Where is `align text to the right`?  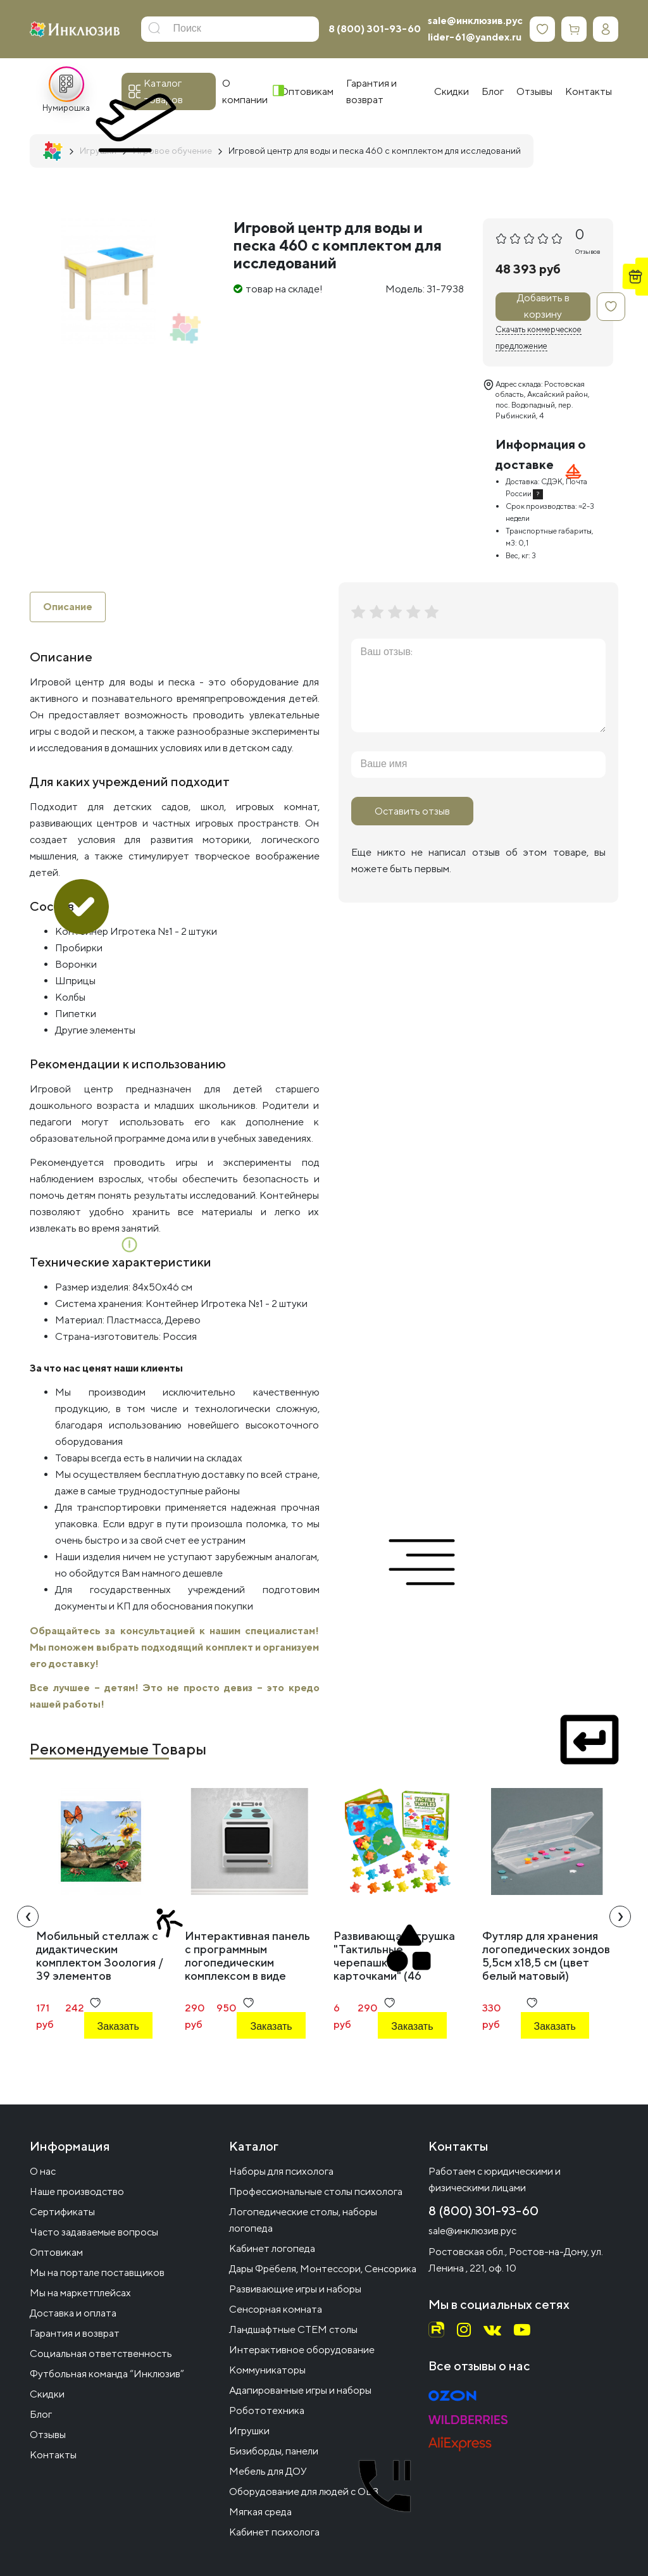 align text to the right is located at coordinates (421, 1563).